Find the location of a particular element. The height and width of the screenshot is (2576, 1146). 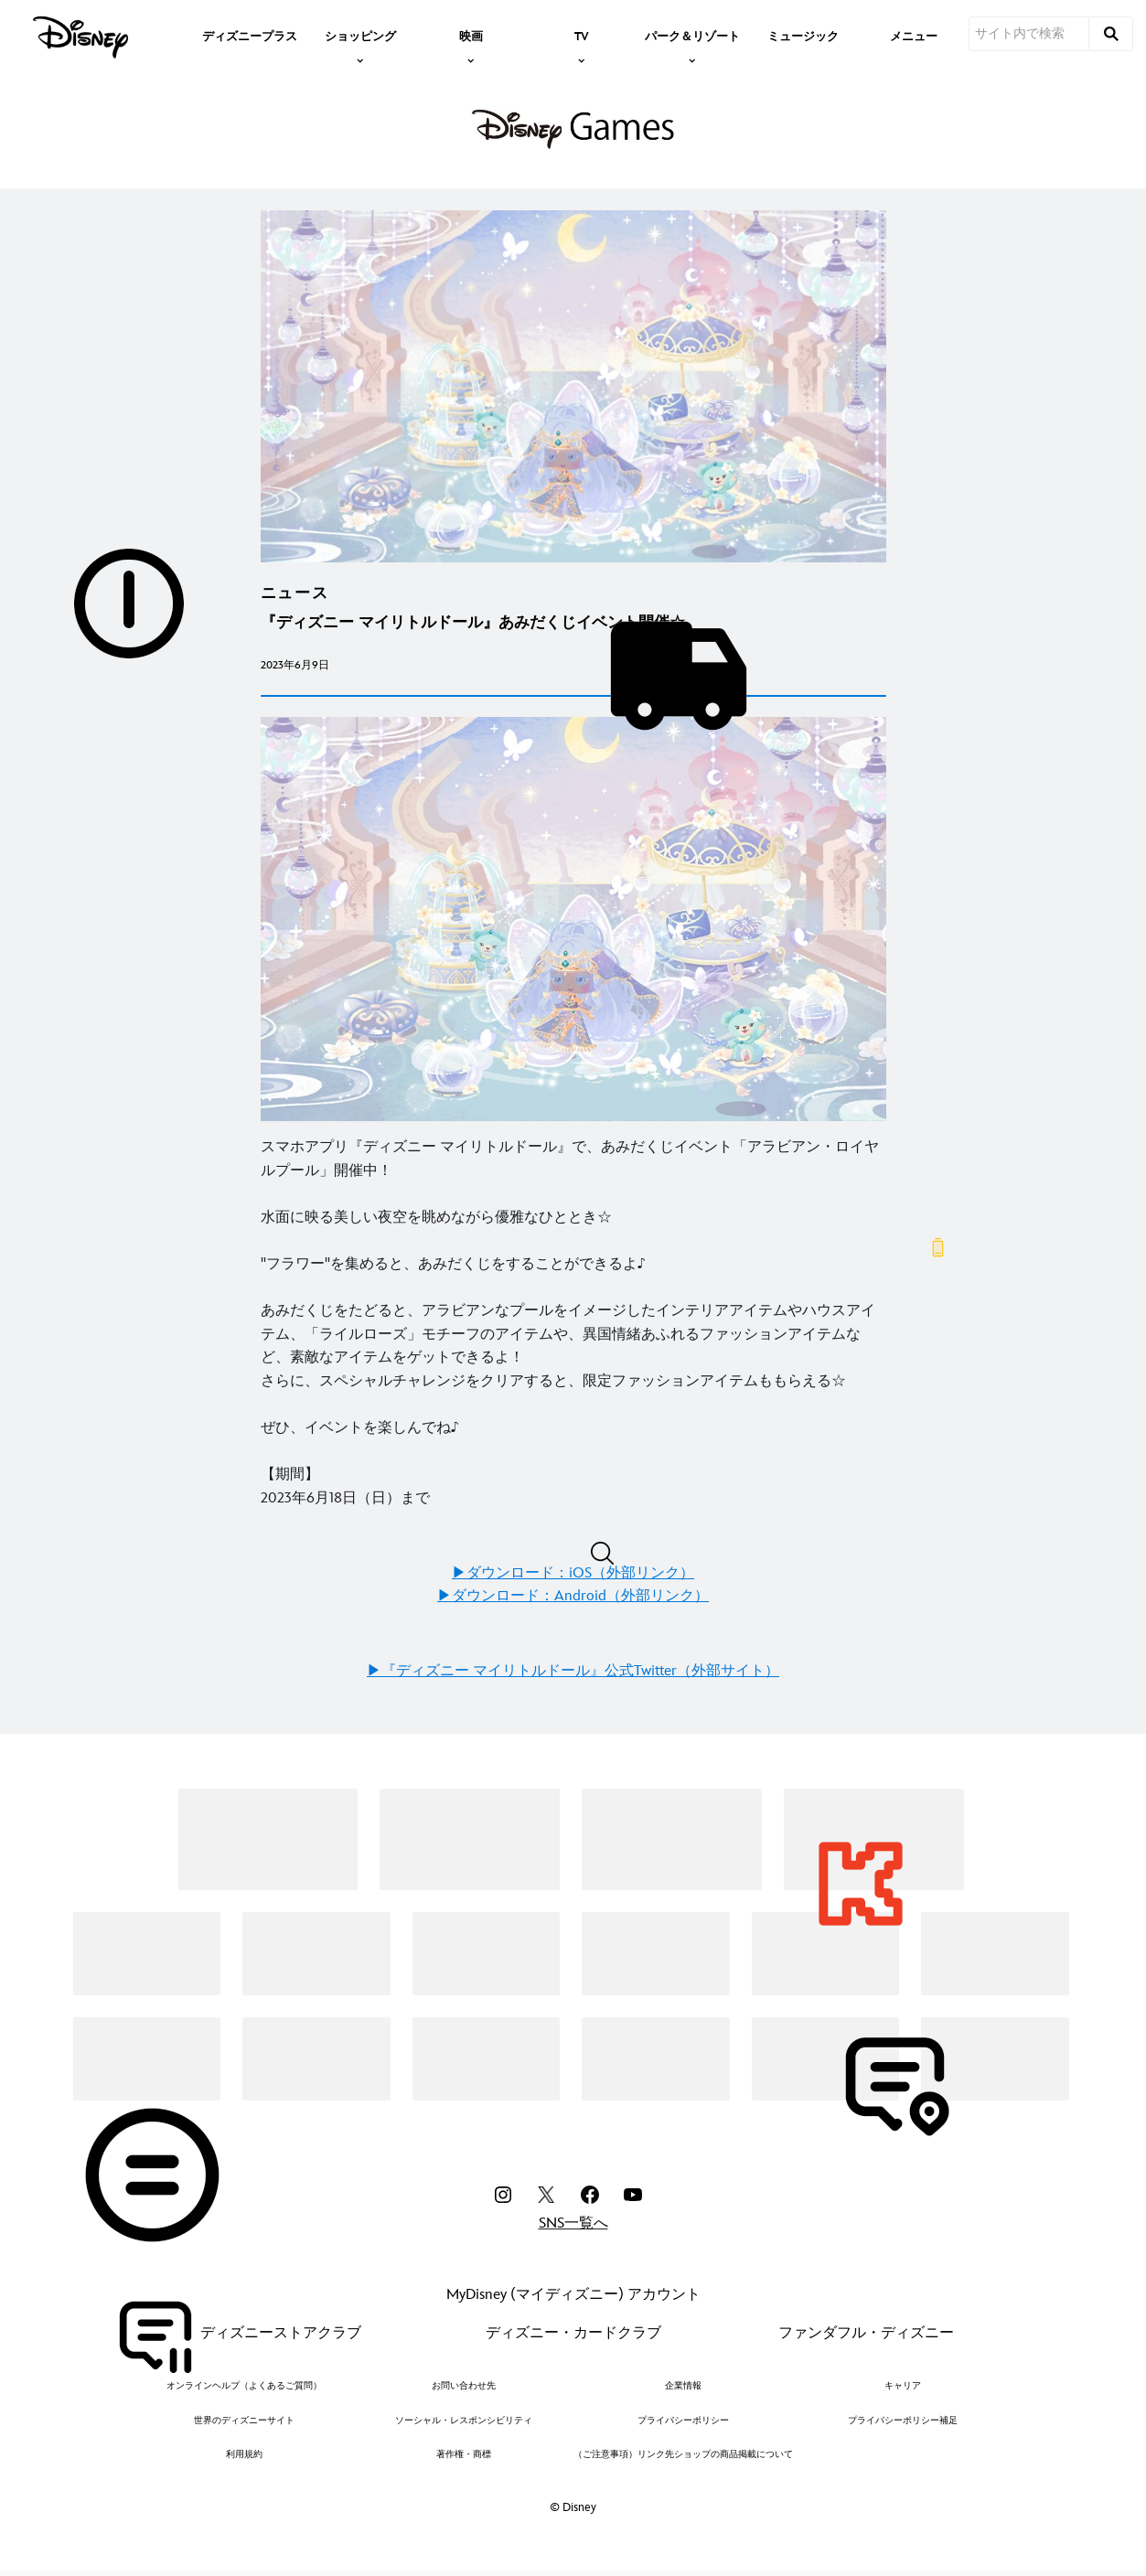

indicates no derivatives license restriction is located at coordinates (152, 2175).